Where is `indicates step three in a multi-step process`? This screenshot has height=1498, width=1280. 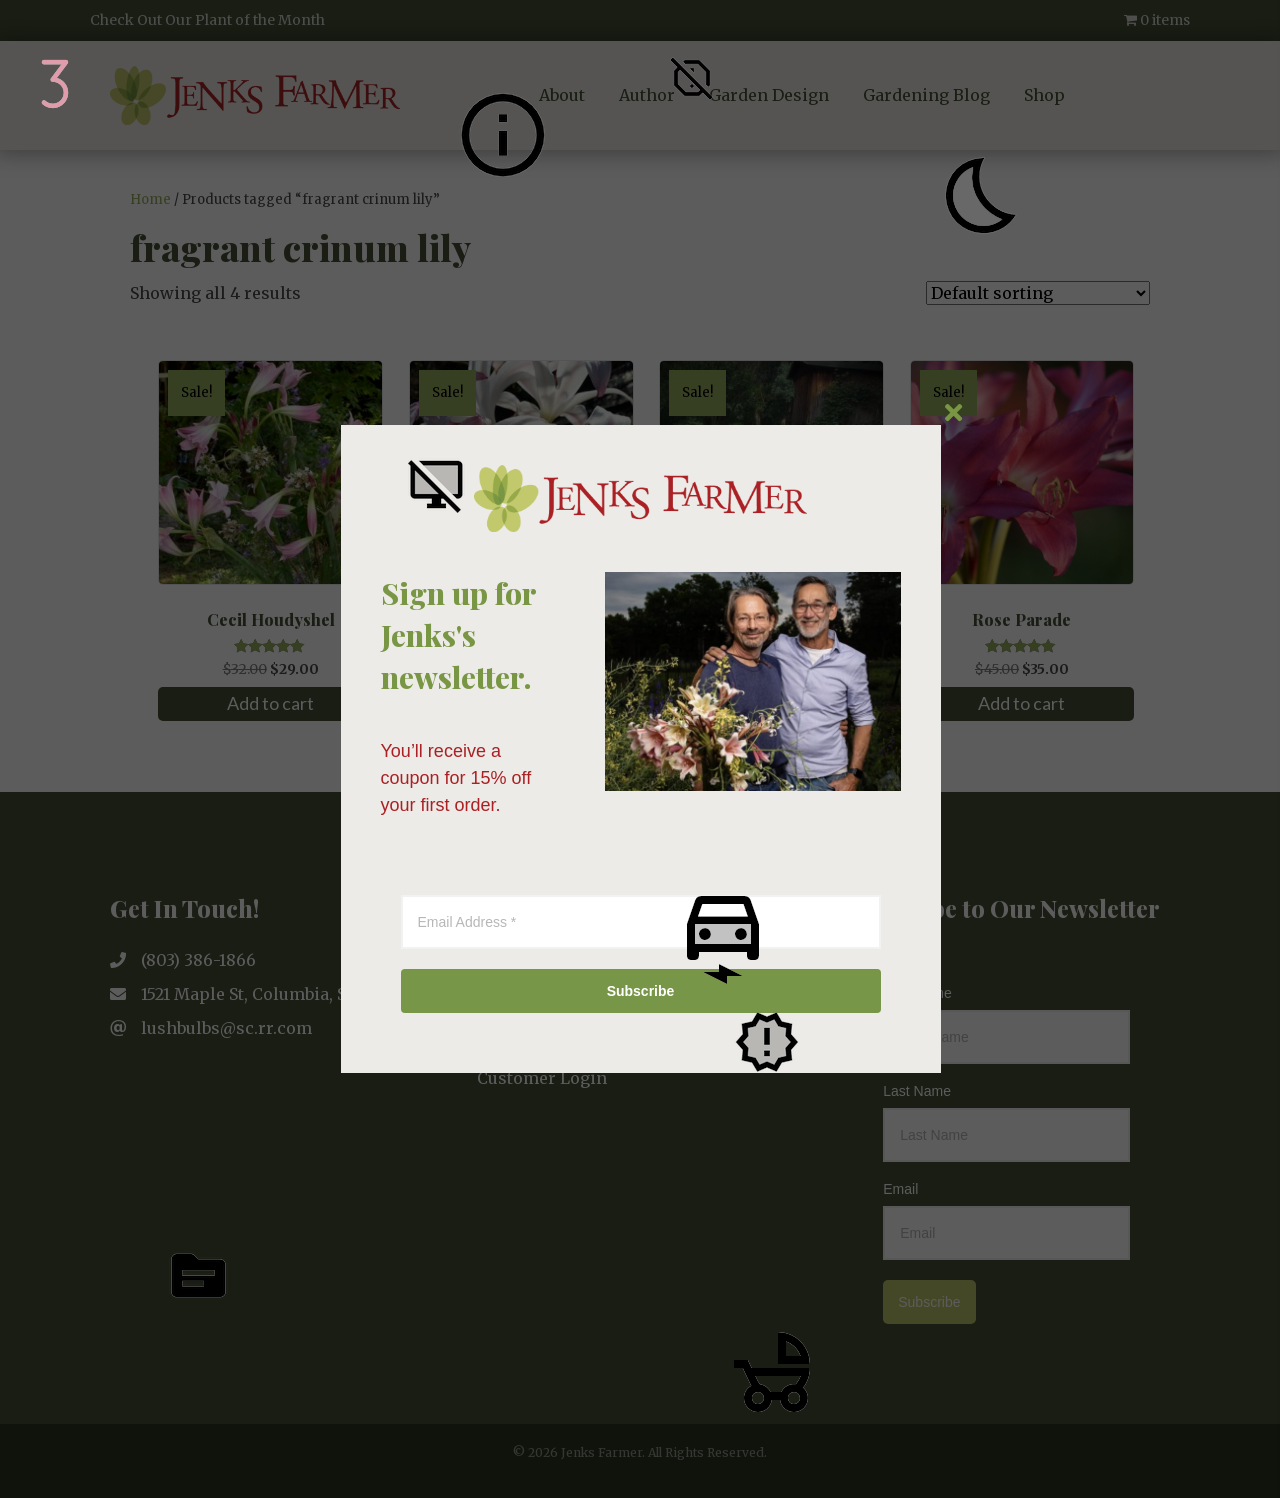 indicates step three in a multi-step process is located at coordinates (55, 84).